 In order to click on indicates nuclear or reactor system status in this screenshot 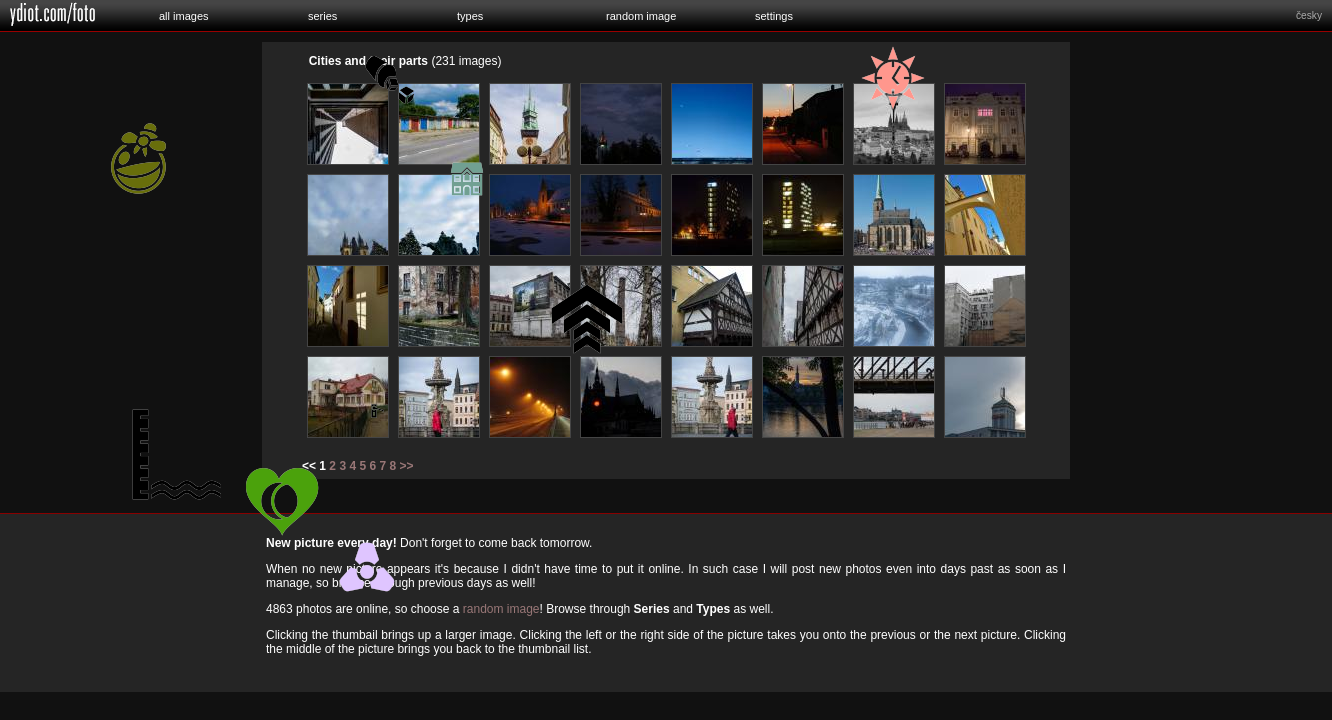, I will do `click(367, 567)`.